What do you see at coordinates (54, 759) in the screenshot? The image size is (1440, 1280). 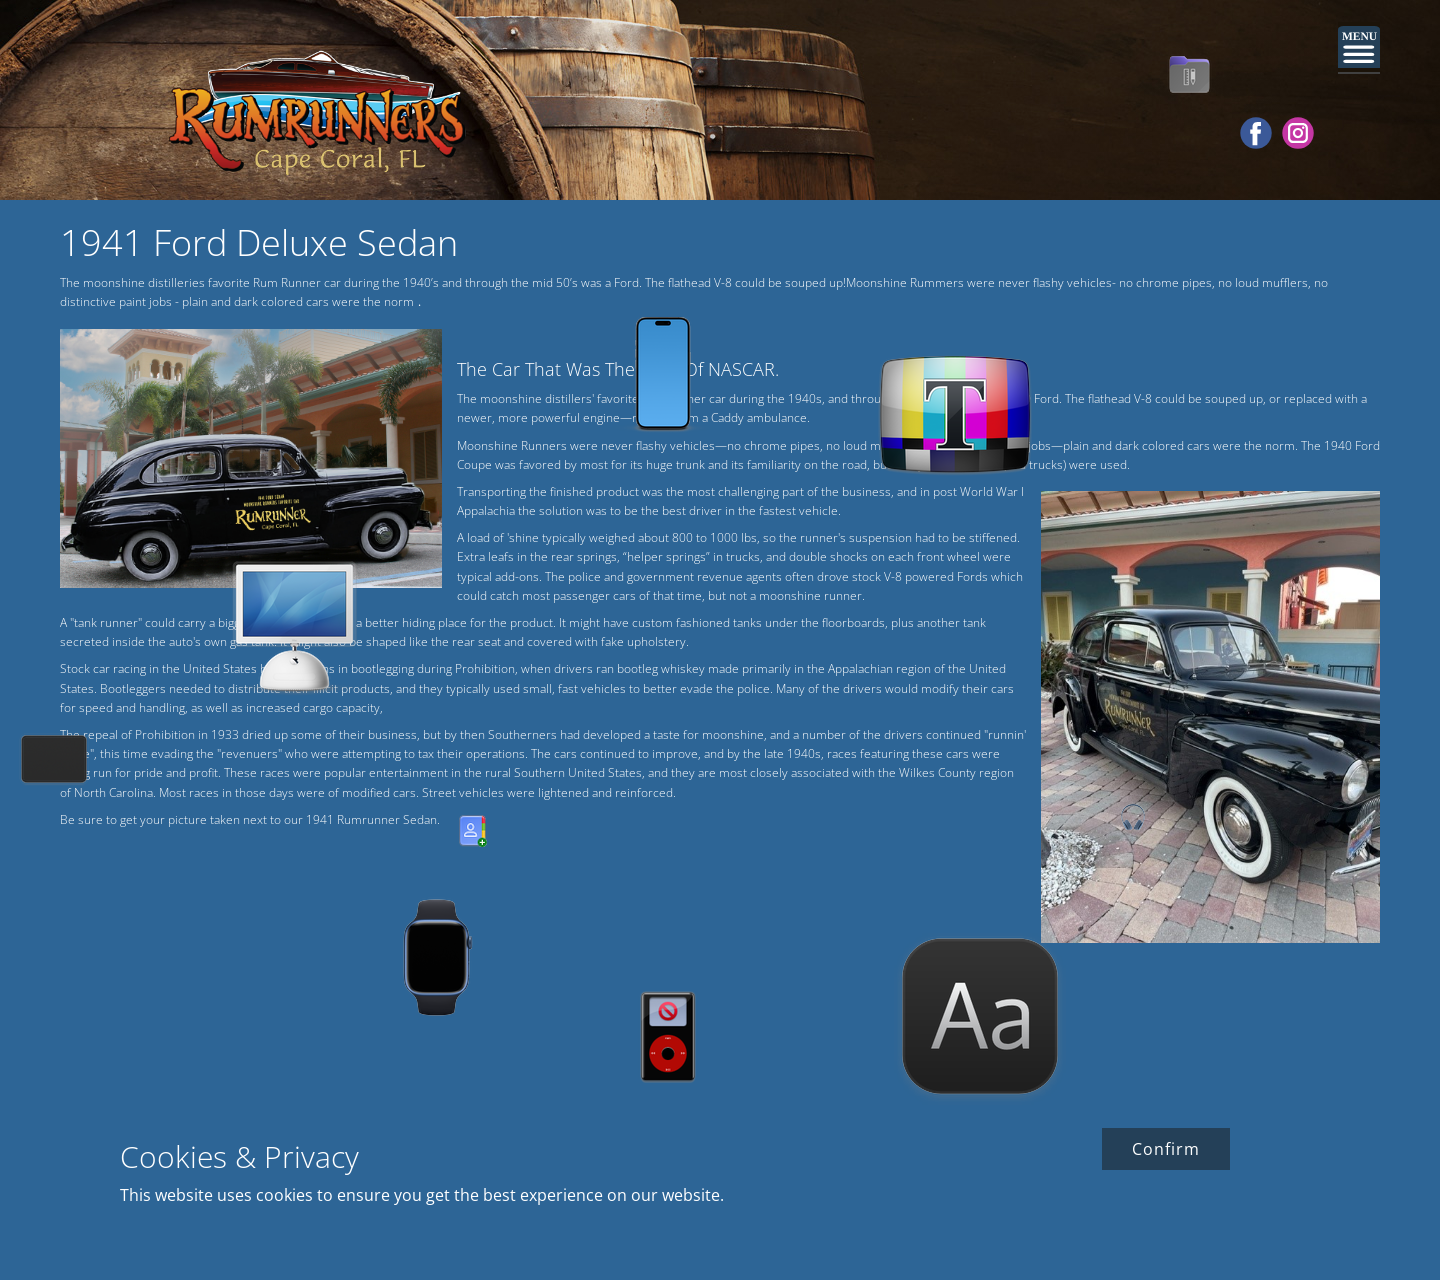 I see `magic trackpad connected via bluetooth` at bounding box center [54, 759].